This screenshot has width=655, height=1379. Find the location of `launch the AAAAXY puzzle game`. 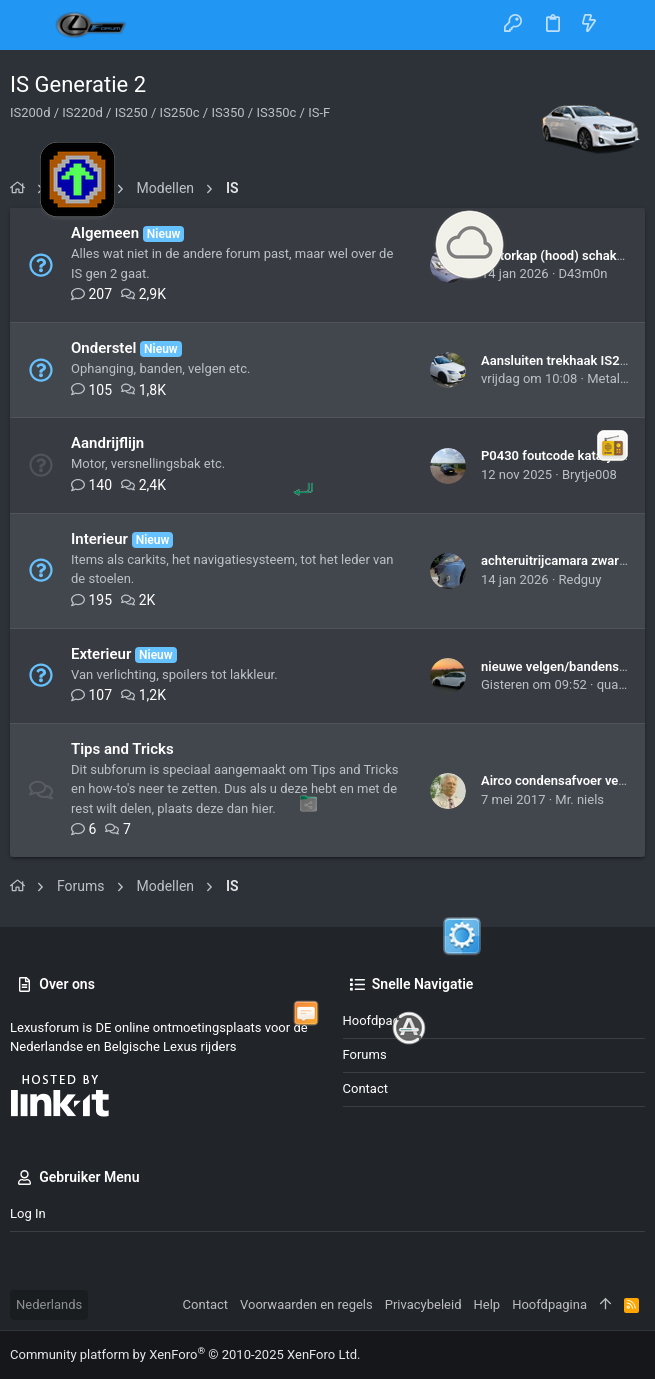

launch the AAAAXY puzzle game is located at coordinates (77, 179).